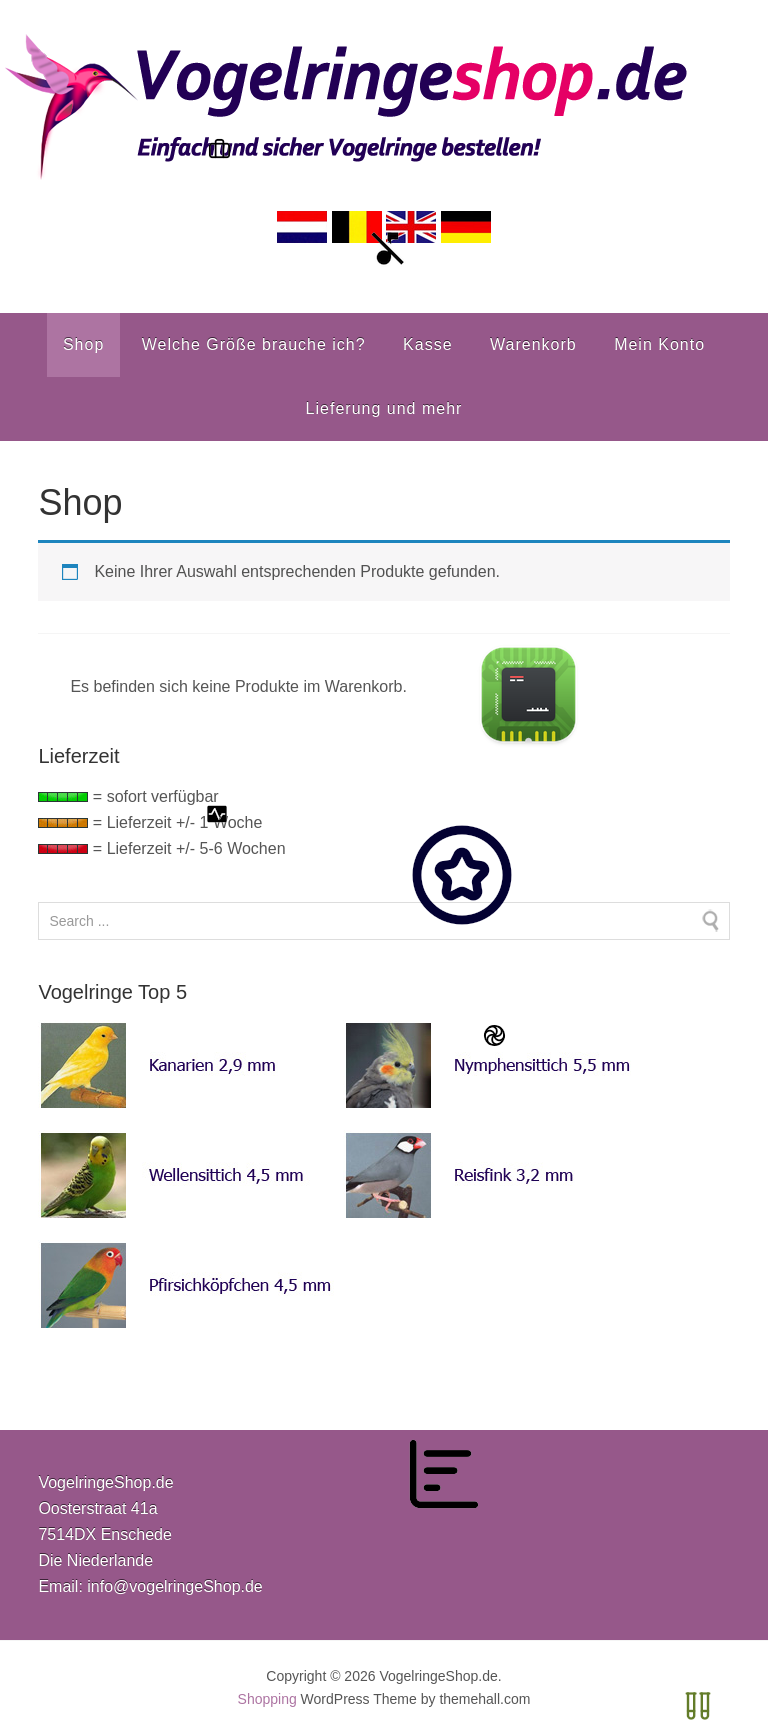 This screenshot has height=1735, width=768. What do you see at coordinates (219, 149) in the screenshot?
I see `access work or business-related features` at bounding box center [219, 149].